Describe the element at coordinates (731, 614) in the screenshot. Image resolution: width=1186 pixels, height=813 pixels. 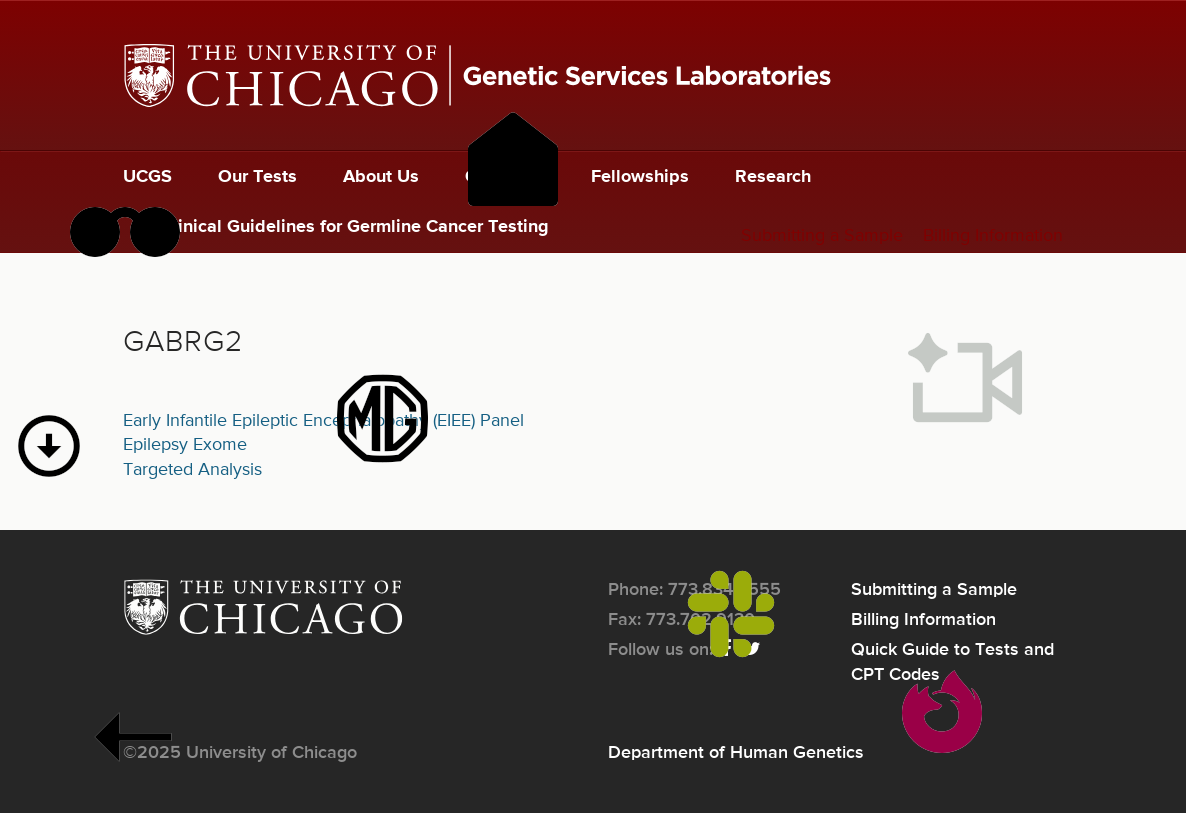
I see `open Slack messaging app` at that location.